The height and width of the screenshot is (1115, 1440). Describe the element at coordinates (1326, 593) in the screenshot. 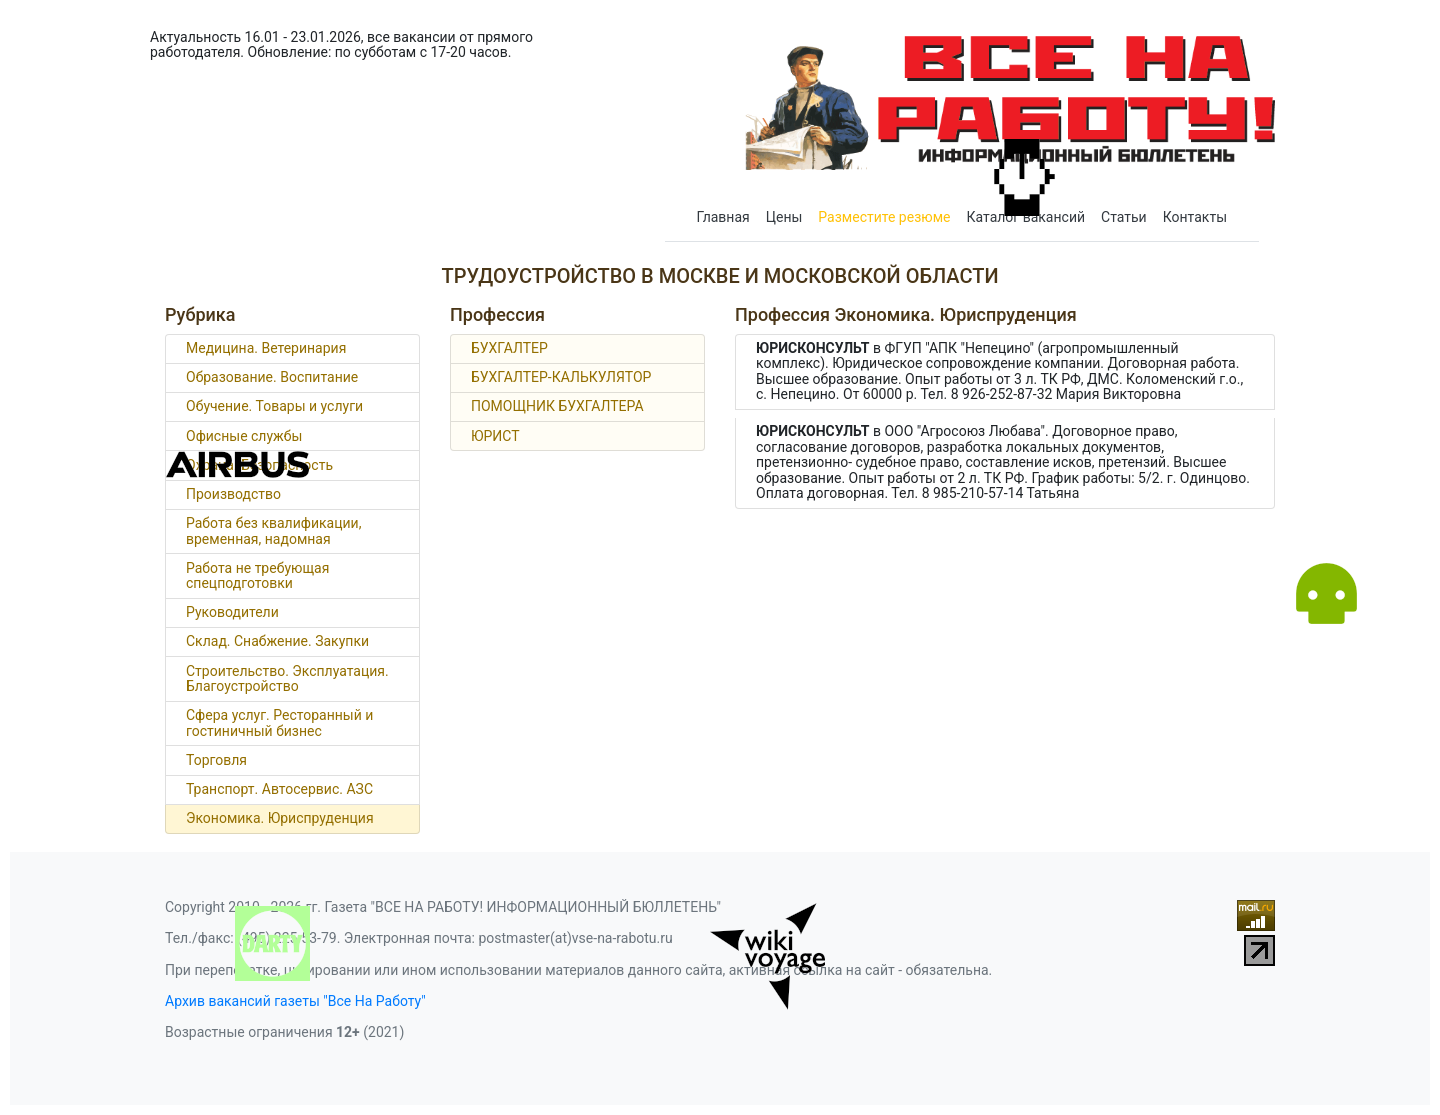

I see `indicates dangerous or harmful content` at that location.